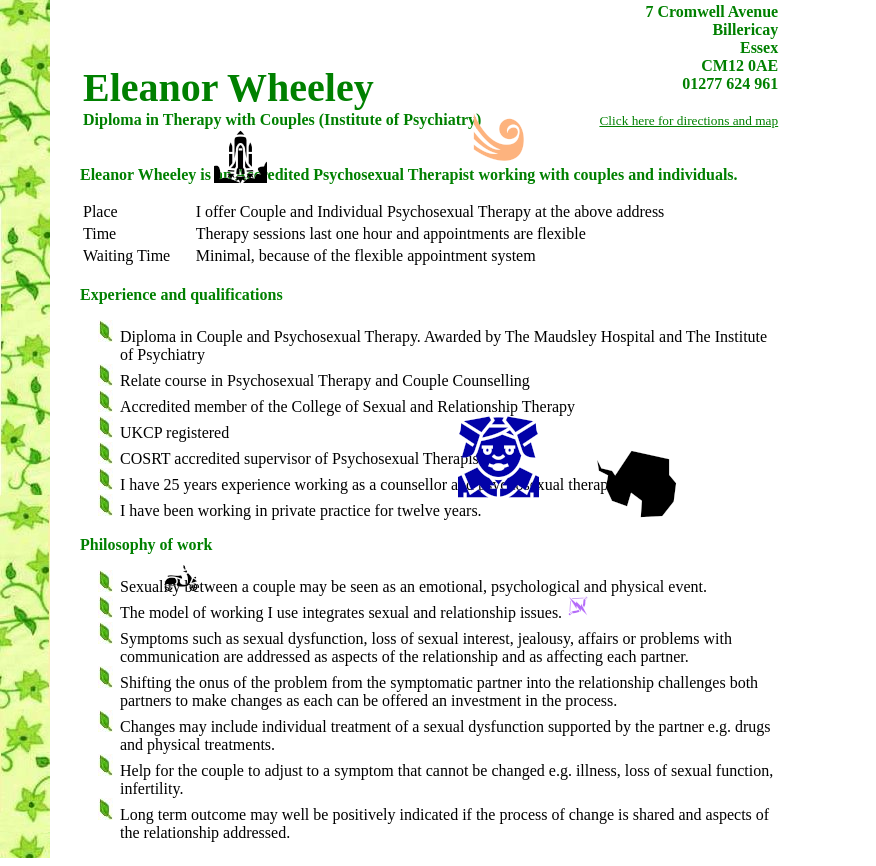 Image resolution: width=876 pixels, height=866 pixels. Describe the element at coordinates (498, 456) in the screenshot. I see `select nun character or avatar` at that location.